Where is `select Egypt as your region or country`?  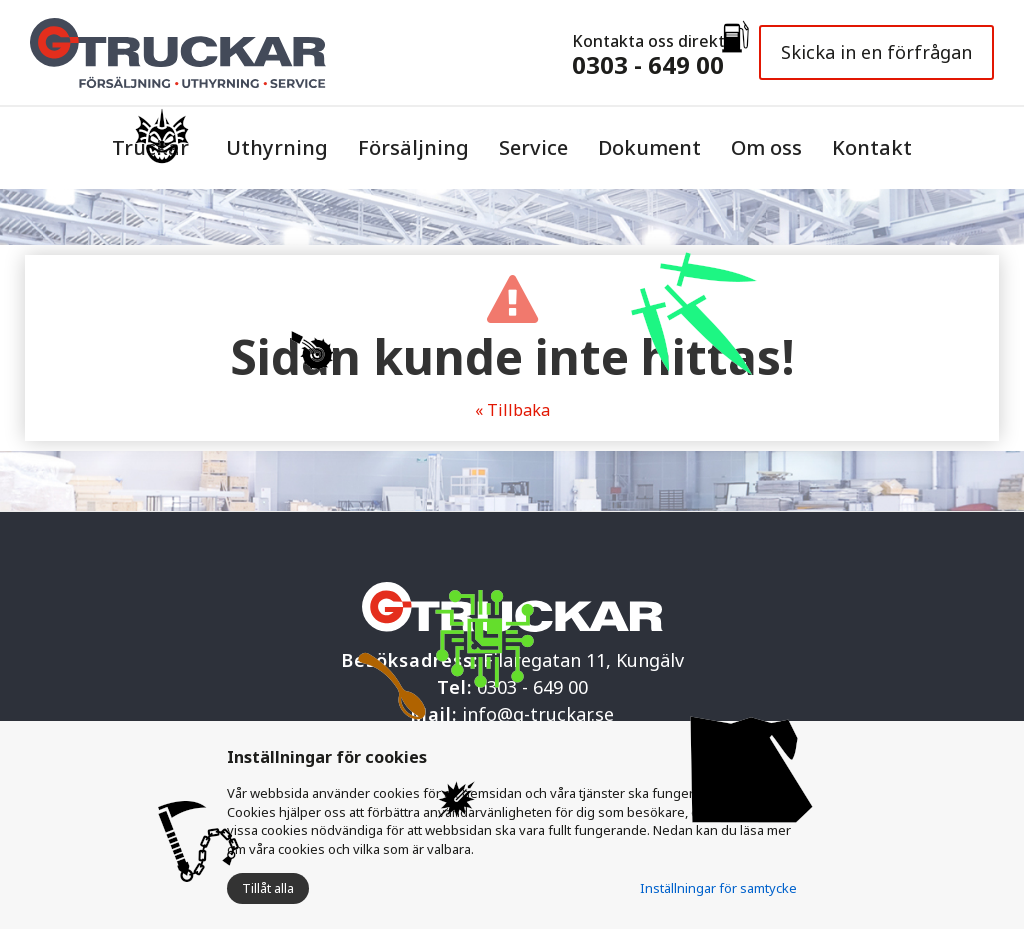
select Egypt as your region or country is located at coordinates (751, 769).